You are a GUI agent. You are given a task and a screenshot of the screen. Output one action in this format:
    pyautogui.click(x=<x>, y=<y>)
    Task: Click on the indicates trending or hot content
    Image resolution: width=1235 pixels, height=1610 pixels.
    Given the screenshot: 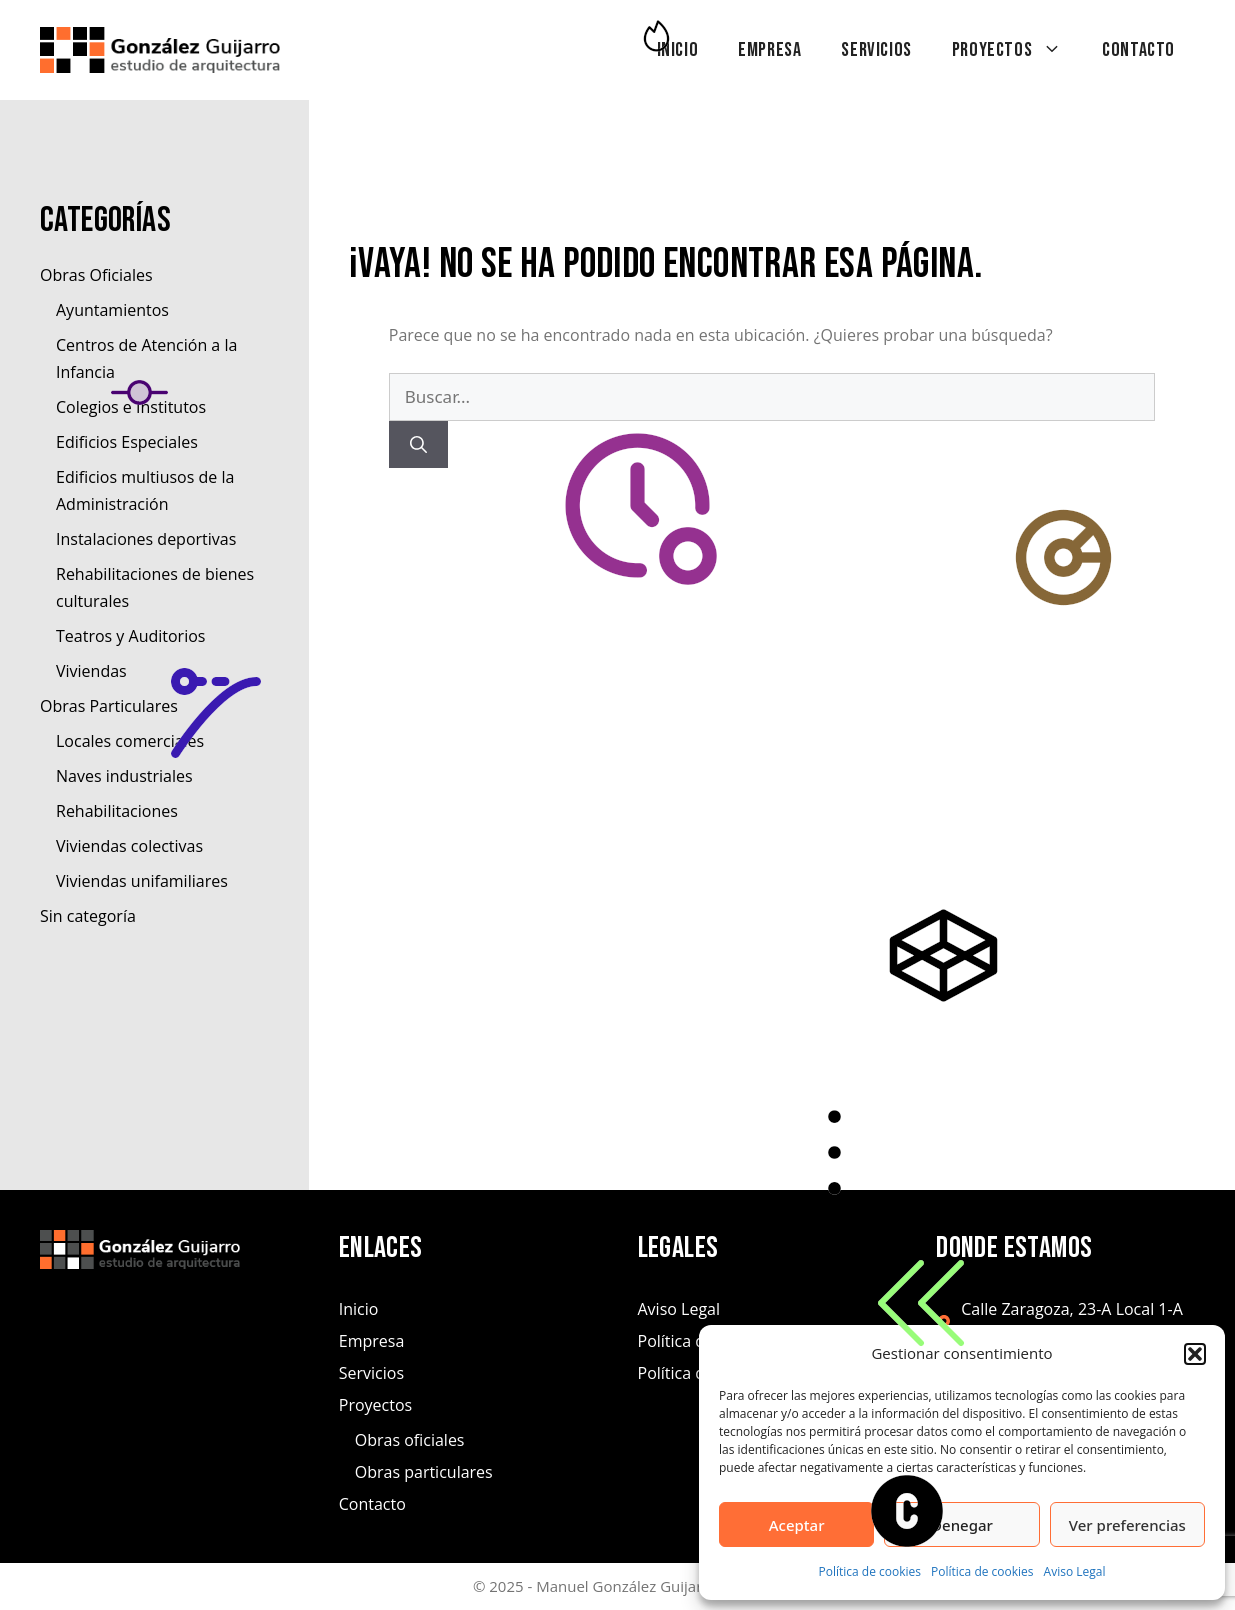 What is the action you would take?
    pyautogui.click(x=656, y=36)
    